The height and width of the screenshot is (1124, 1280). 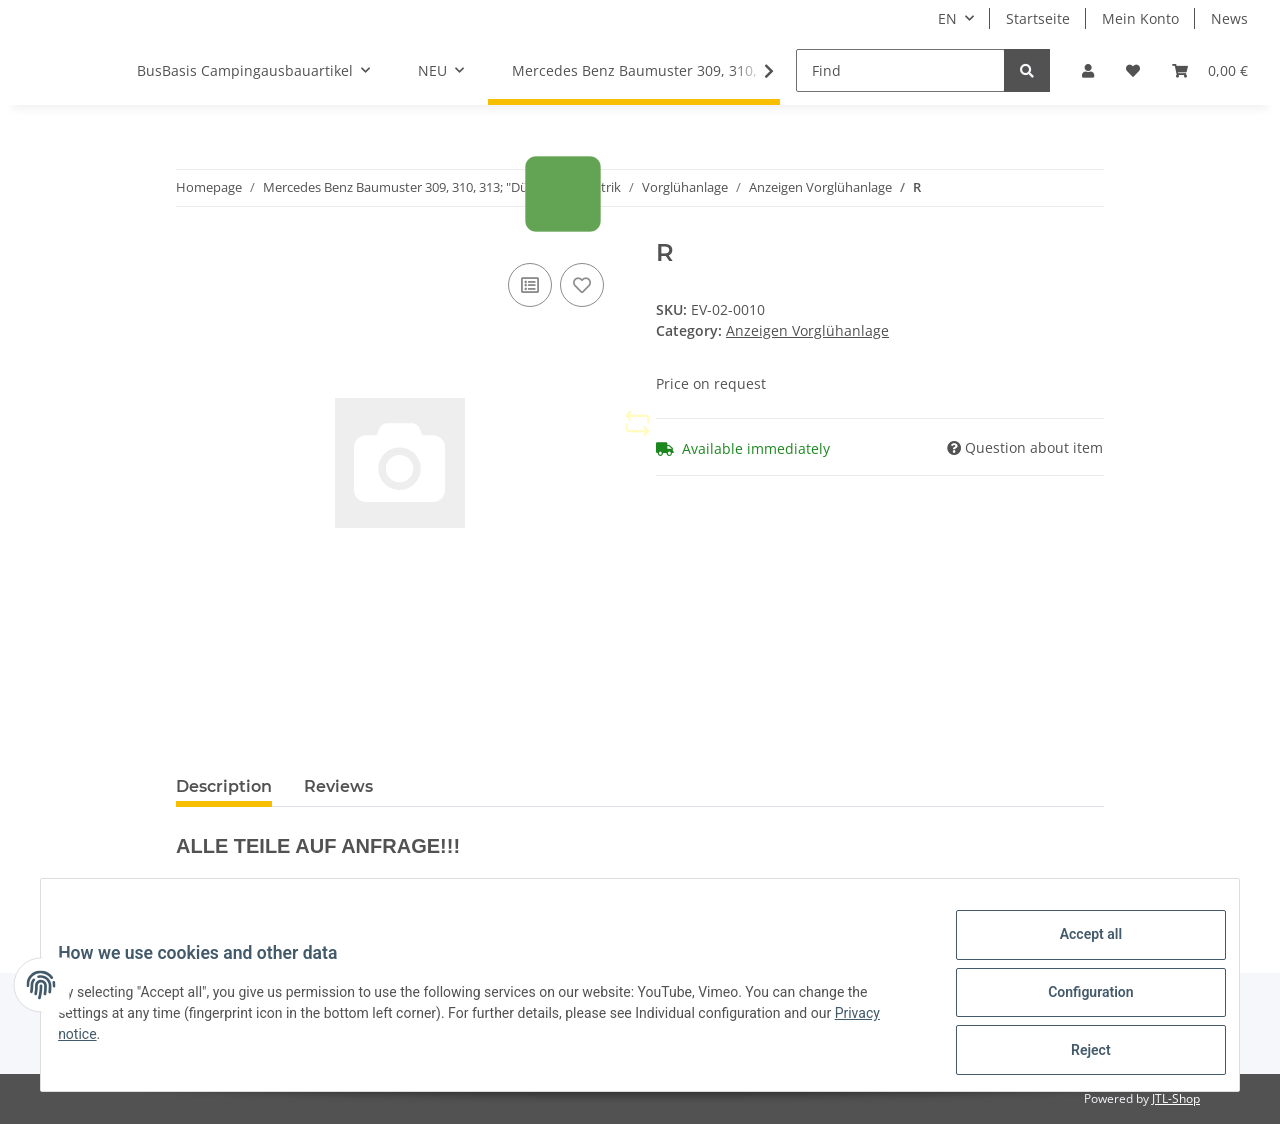 I want to click on stop media playback, so click(x=563, y=194).